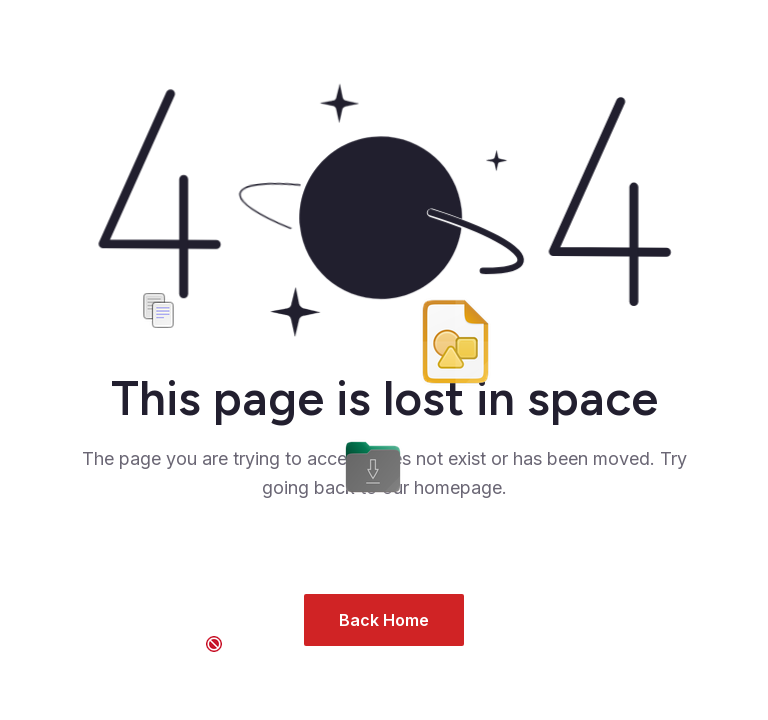 The image size is (768, 720). Describe the element at coordinates (455, 341) in the screenshot. I see `open a vector graphics document` at that location.